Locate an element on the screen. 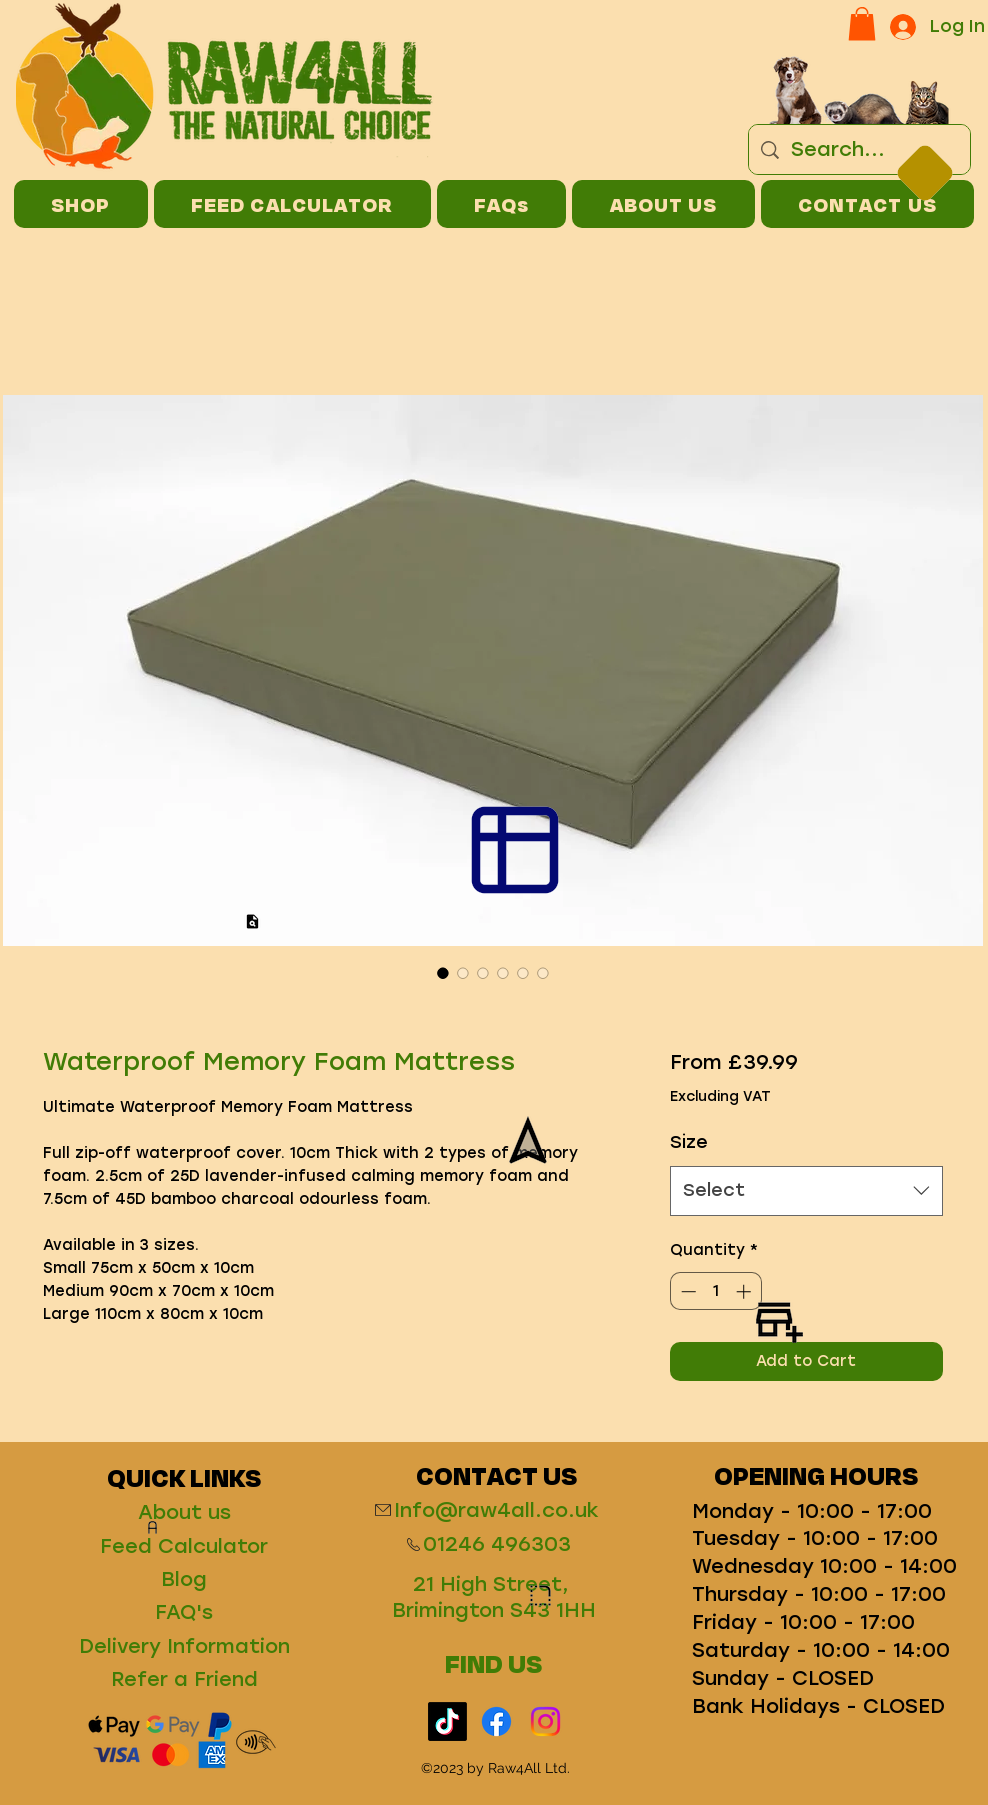  view data in table format is located at coordinates (515, 850).